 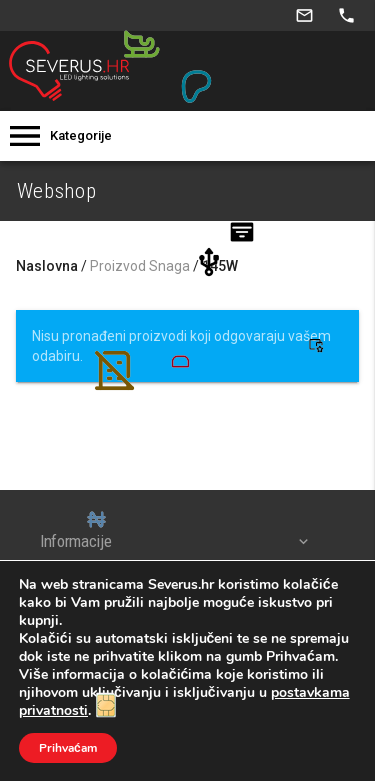 I want to click on indicates a tab or panel header element, so click(x=180, y=361).